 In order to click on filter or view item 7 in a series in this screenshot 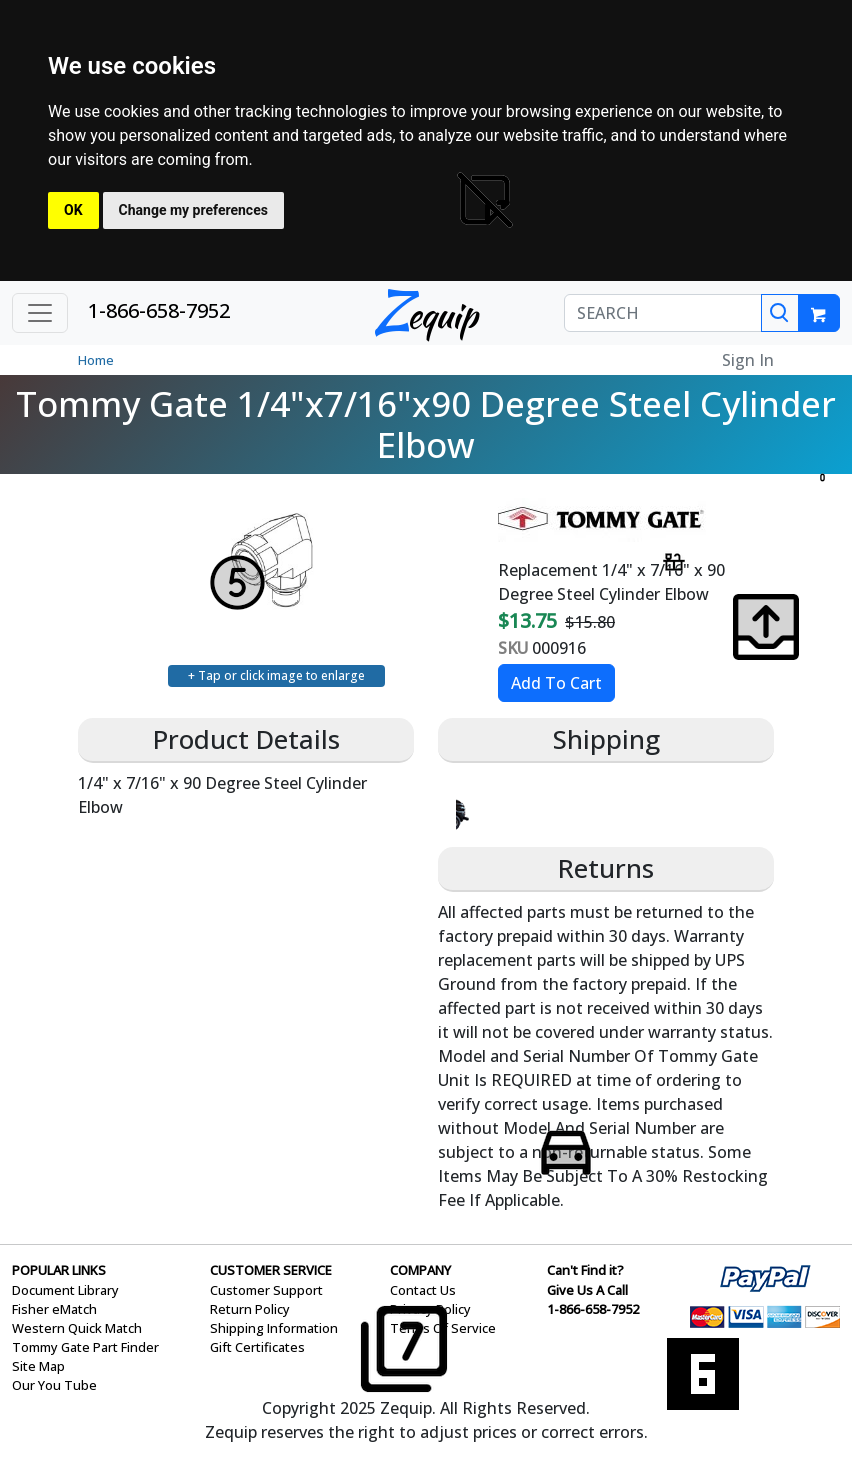, I will do `click(404, 1349)`.